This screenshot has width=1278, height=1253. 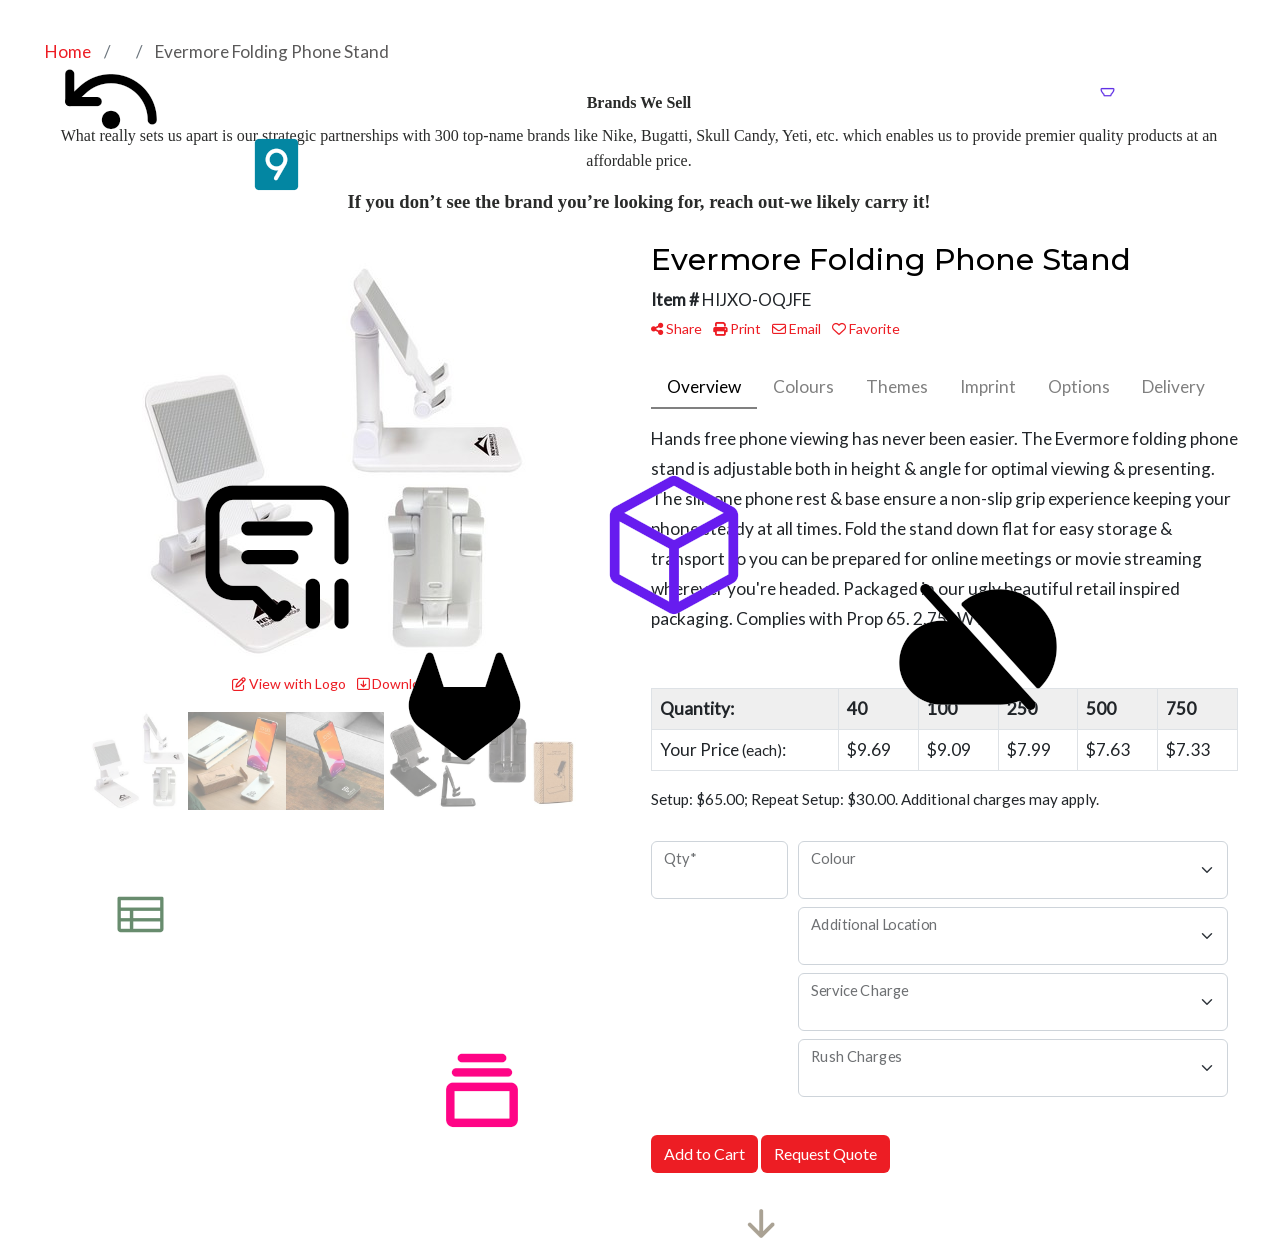 I want to click on open GitLab repository, so click(x=464, y=706).